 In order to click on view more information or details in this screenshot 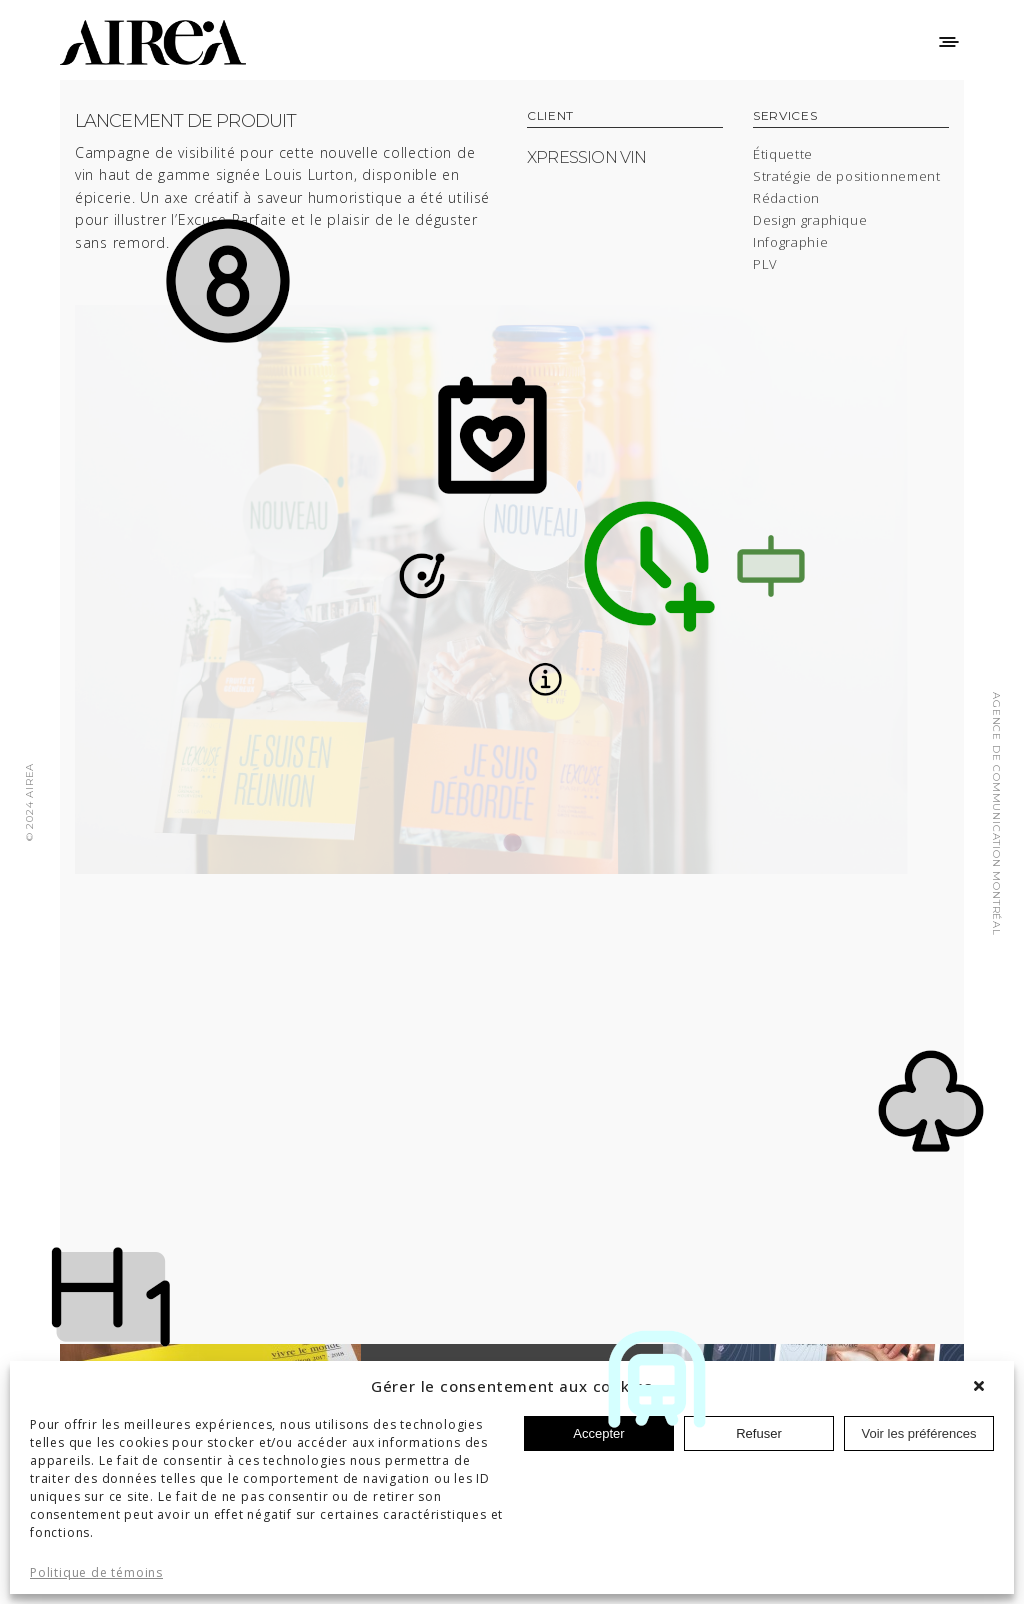, I will do `click(546, 680)`.